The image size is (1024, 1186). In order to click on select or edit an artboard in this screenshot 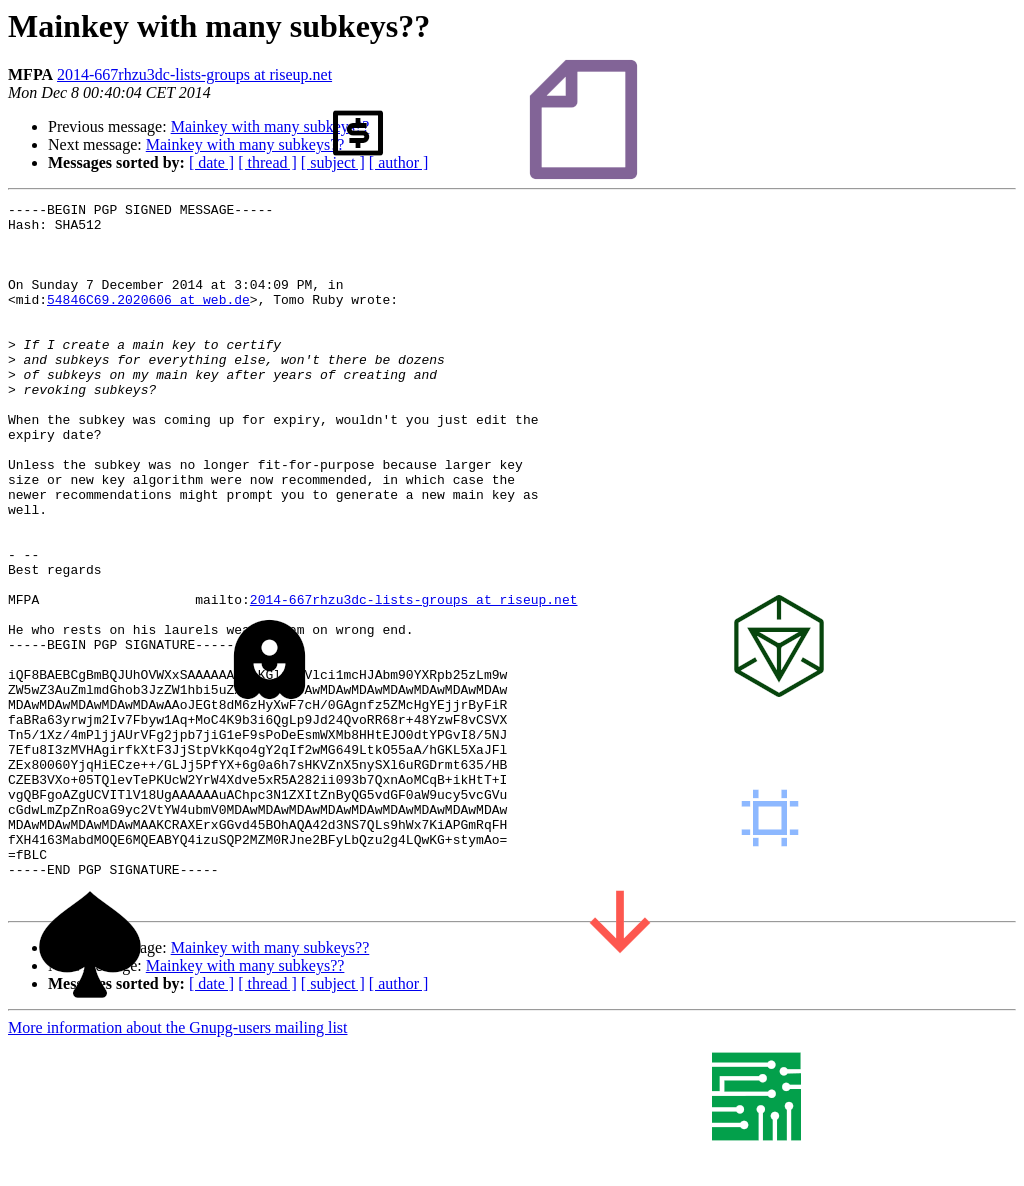, I will do `click(770, 818)`.